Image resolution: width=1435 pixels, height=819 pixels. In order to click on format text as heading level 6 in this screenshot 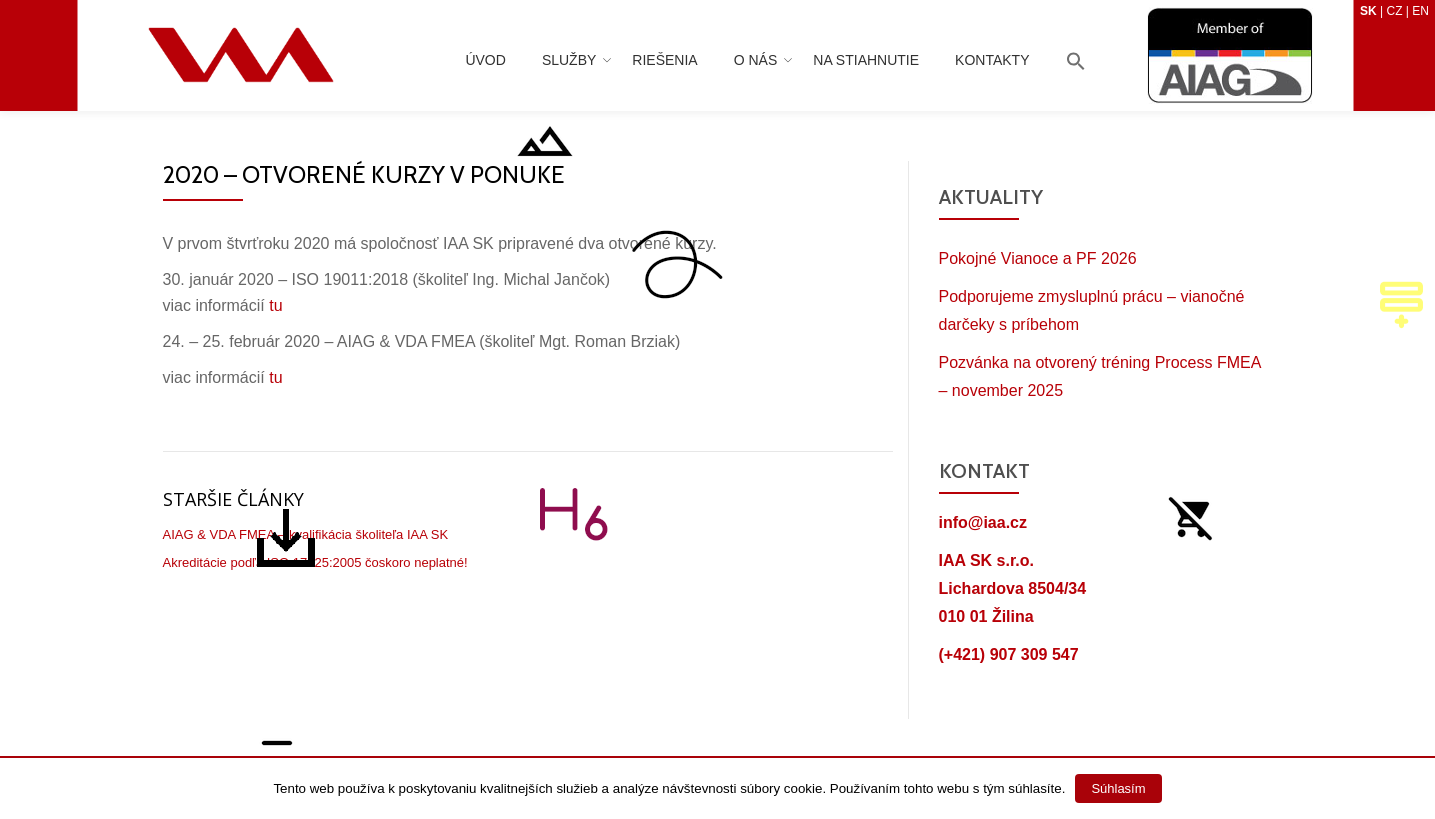, I will do `click(570, 513)`.